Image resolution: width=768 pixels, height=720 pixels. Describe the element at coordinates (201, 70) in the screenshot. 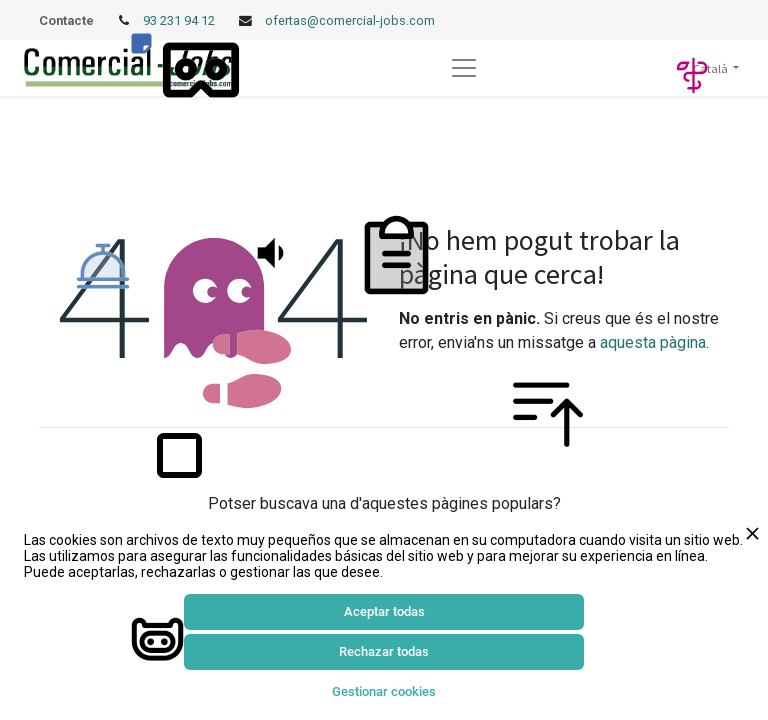

I see `launch google cardboard VR experience` at that location.